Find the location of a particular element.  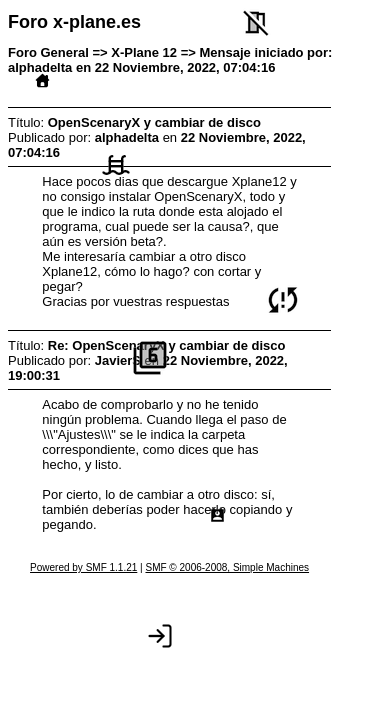

view contact's calendar or schedule is located at coordinates (217, 515).